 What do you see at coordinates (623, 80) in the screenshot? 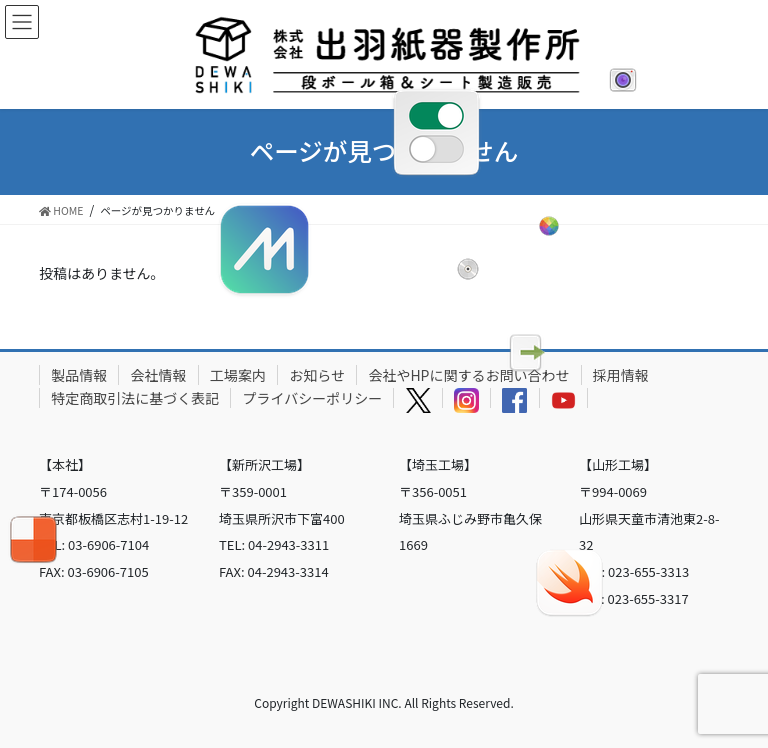
I see `open the cheese webcam application` at bounding box center [623, 80].